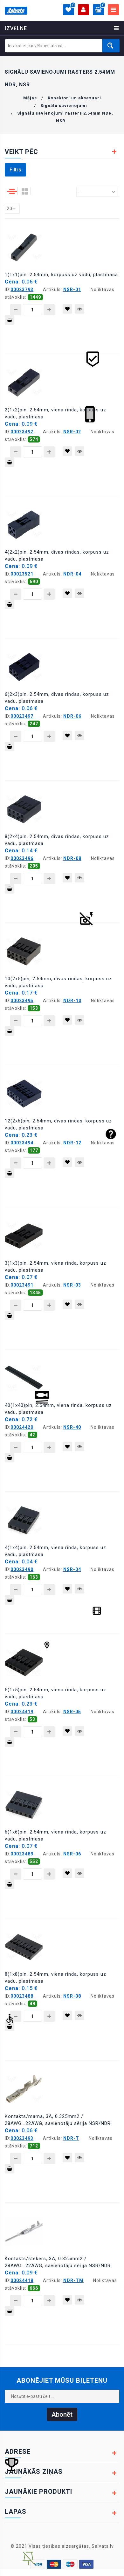 This screenshot has width=124, height=2576. Describe the element at coordinates (42, 1397) in the screenshot. I see `view set meal or food combo options` at that location.